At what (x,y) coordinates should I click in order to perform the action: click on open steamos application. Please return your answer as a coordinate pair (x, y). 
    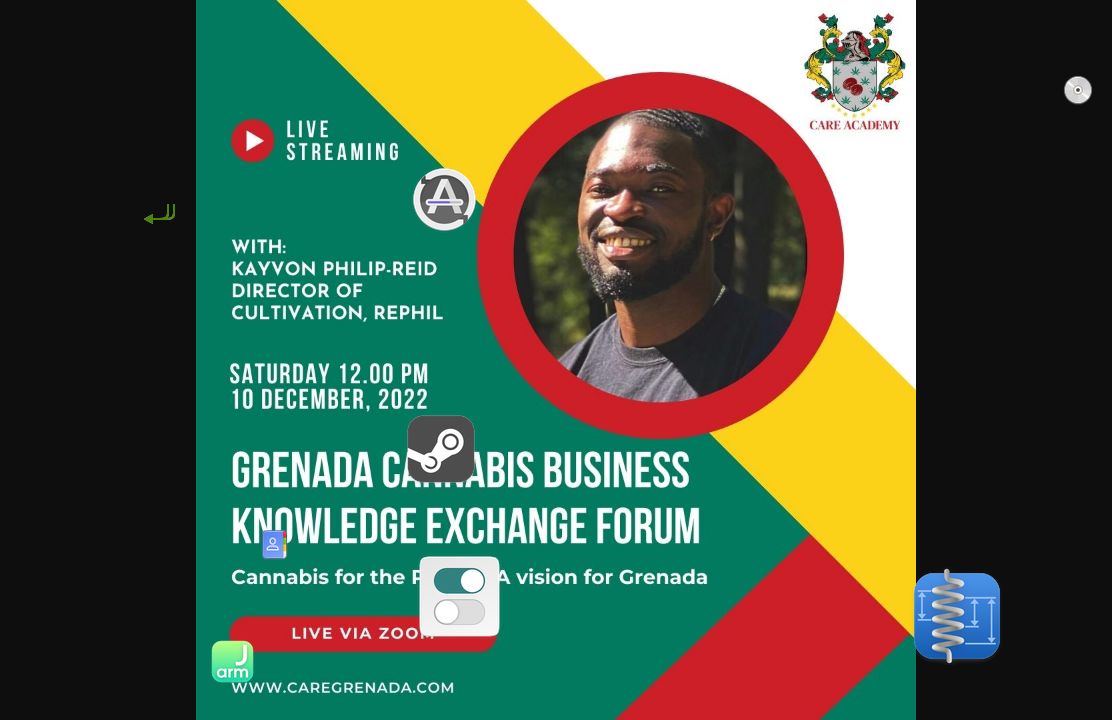
    Looking at the image, I should click on (441, 449).